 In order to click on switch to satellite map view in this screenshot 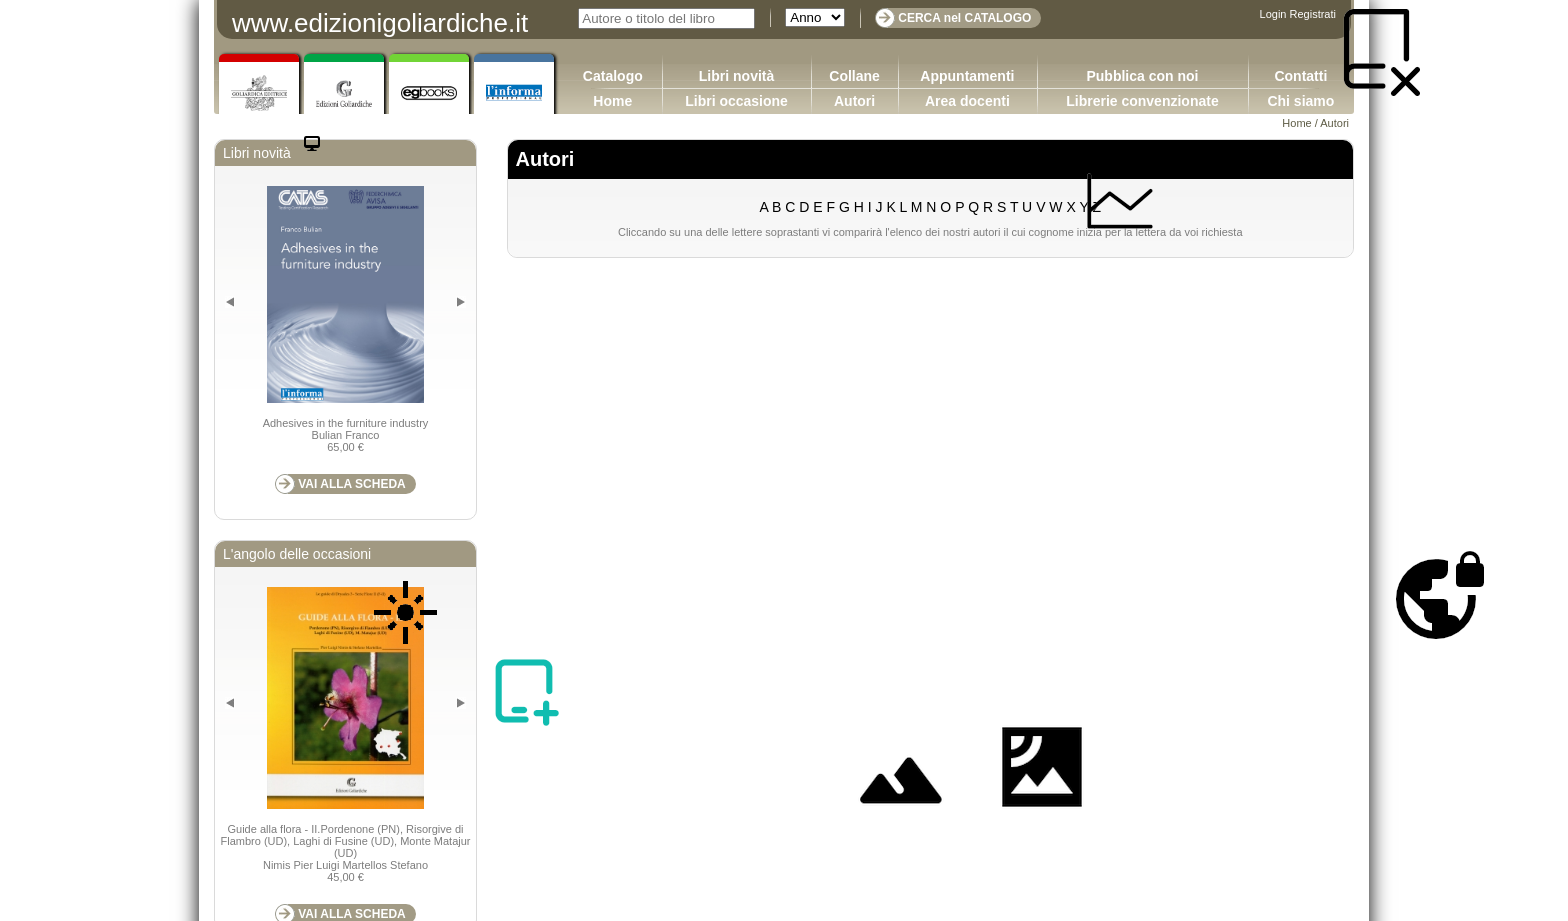, I will do `click(1042, 767)`.